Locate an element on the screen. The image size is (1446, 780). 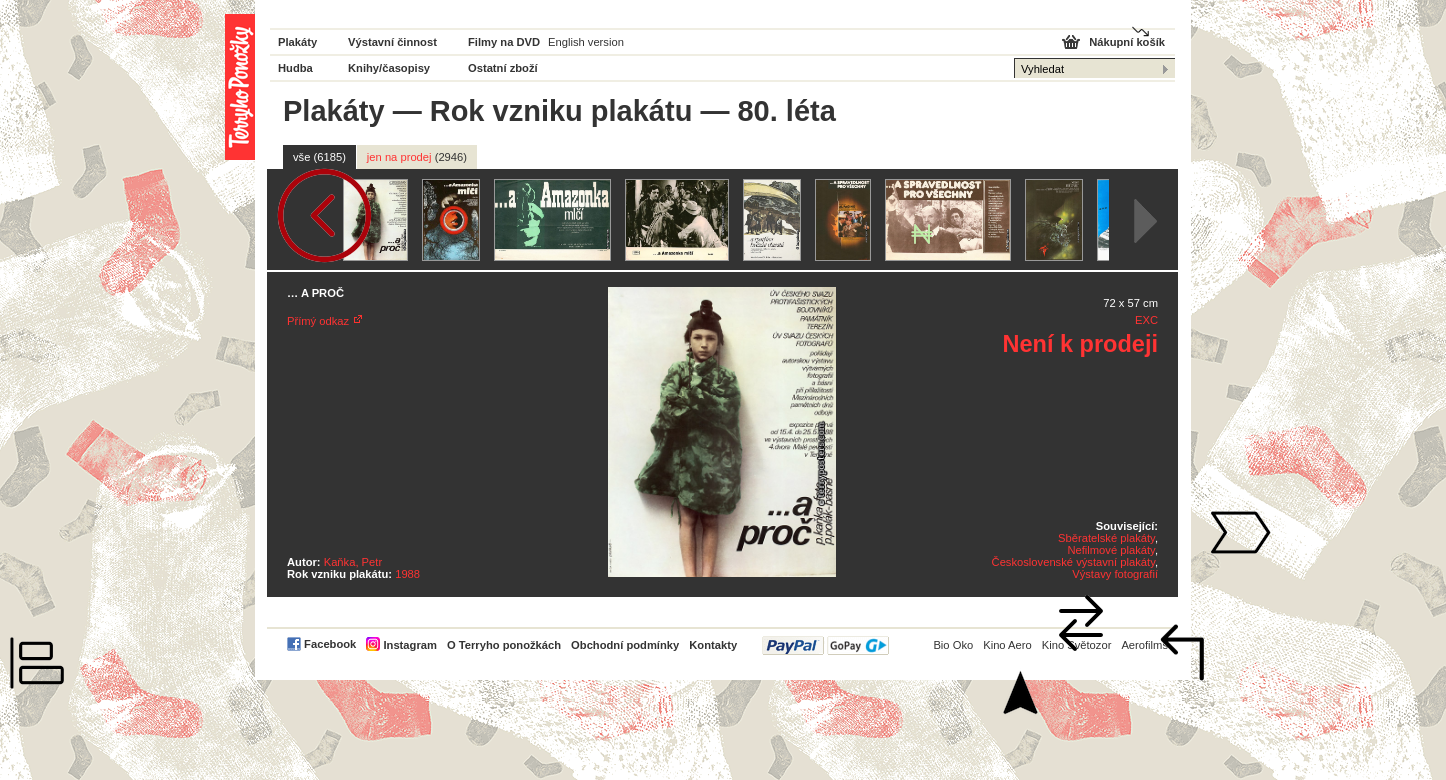
swap or exchange items is located at coordinates (1081, 623).